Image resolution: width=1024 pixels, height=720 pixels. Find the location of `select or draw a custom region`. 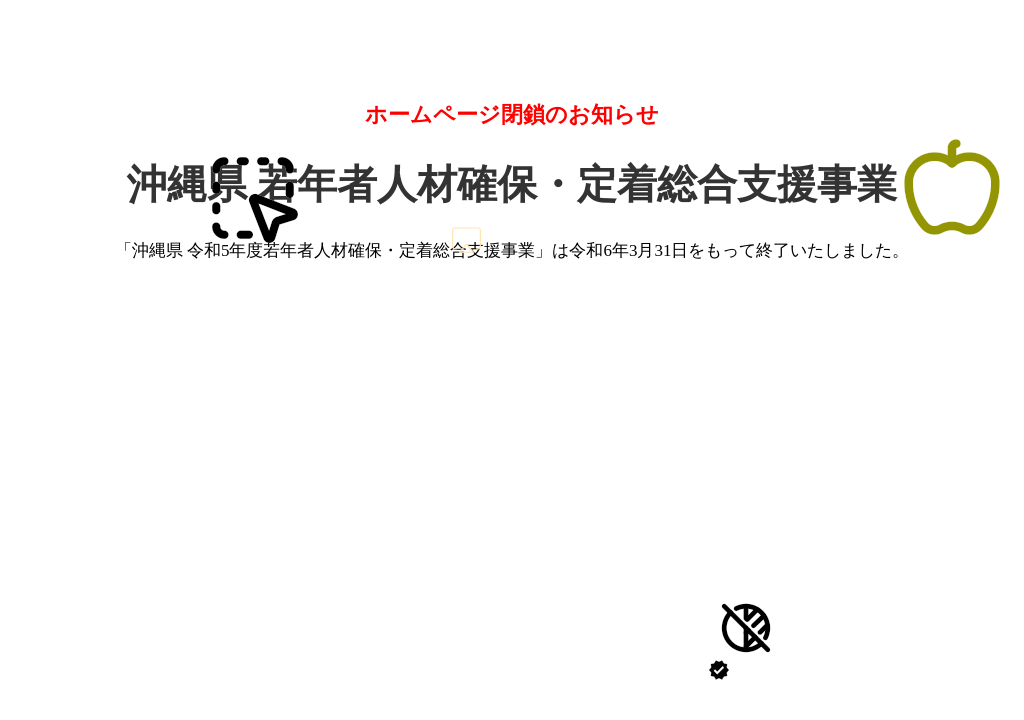

select or draw a custom region is located at coordinates (253, 198).